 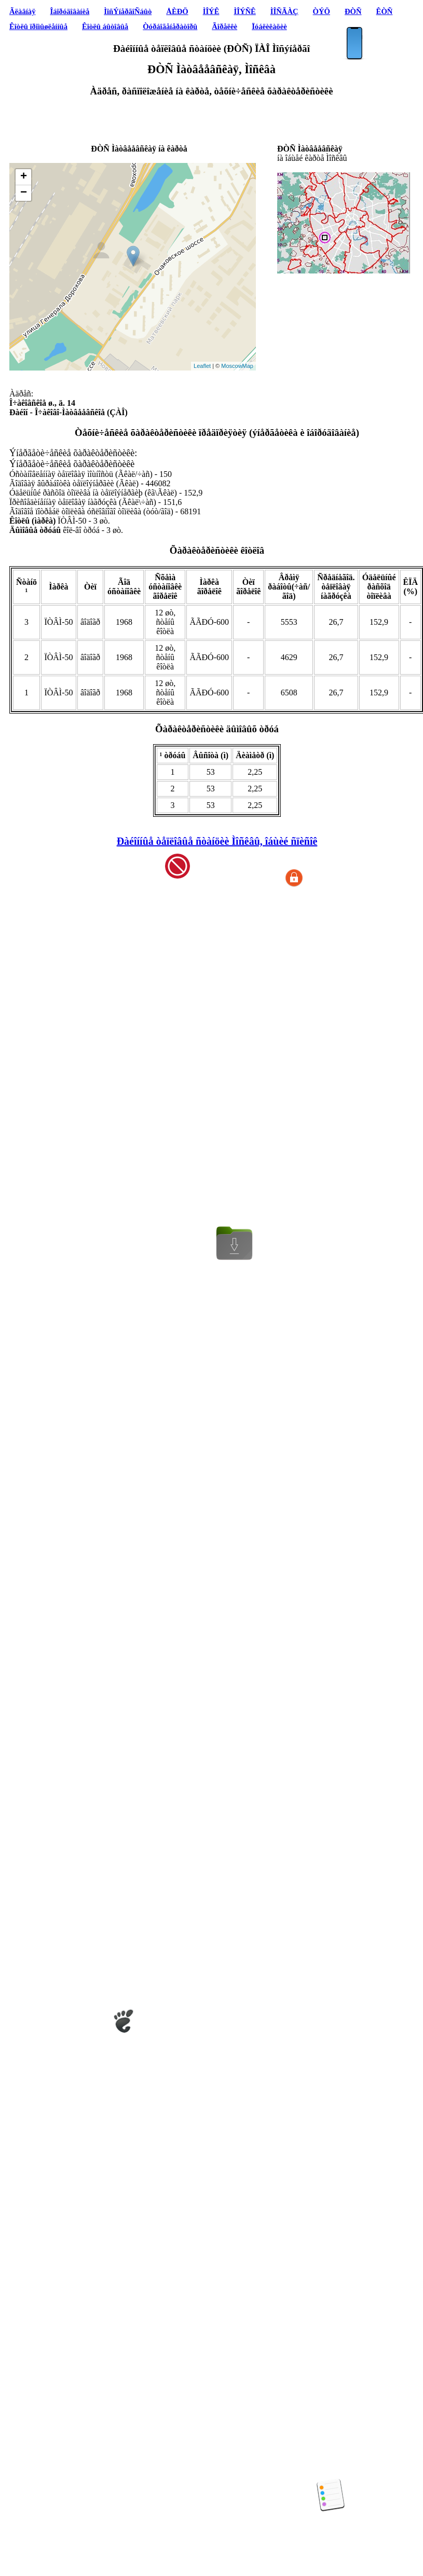 What do you see at coordinates (294, 878) in the screenshot?
I see `lock the screen or enable security` at bounding box center [294, 878].